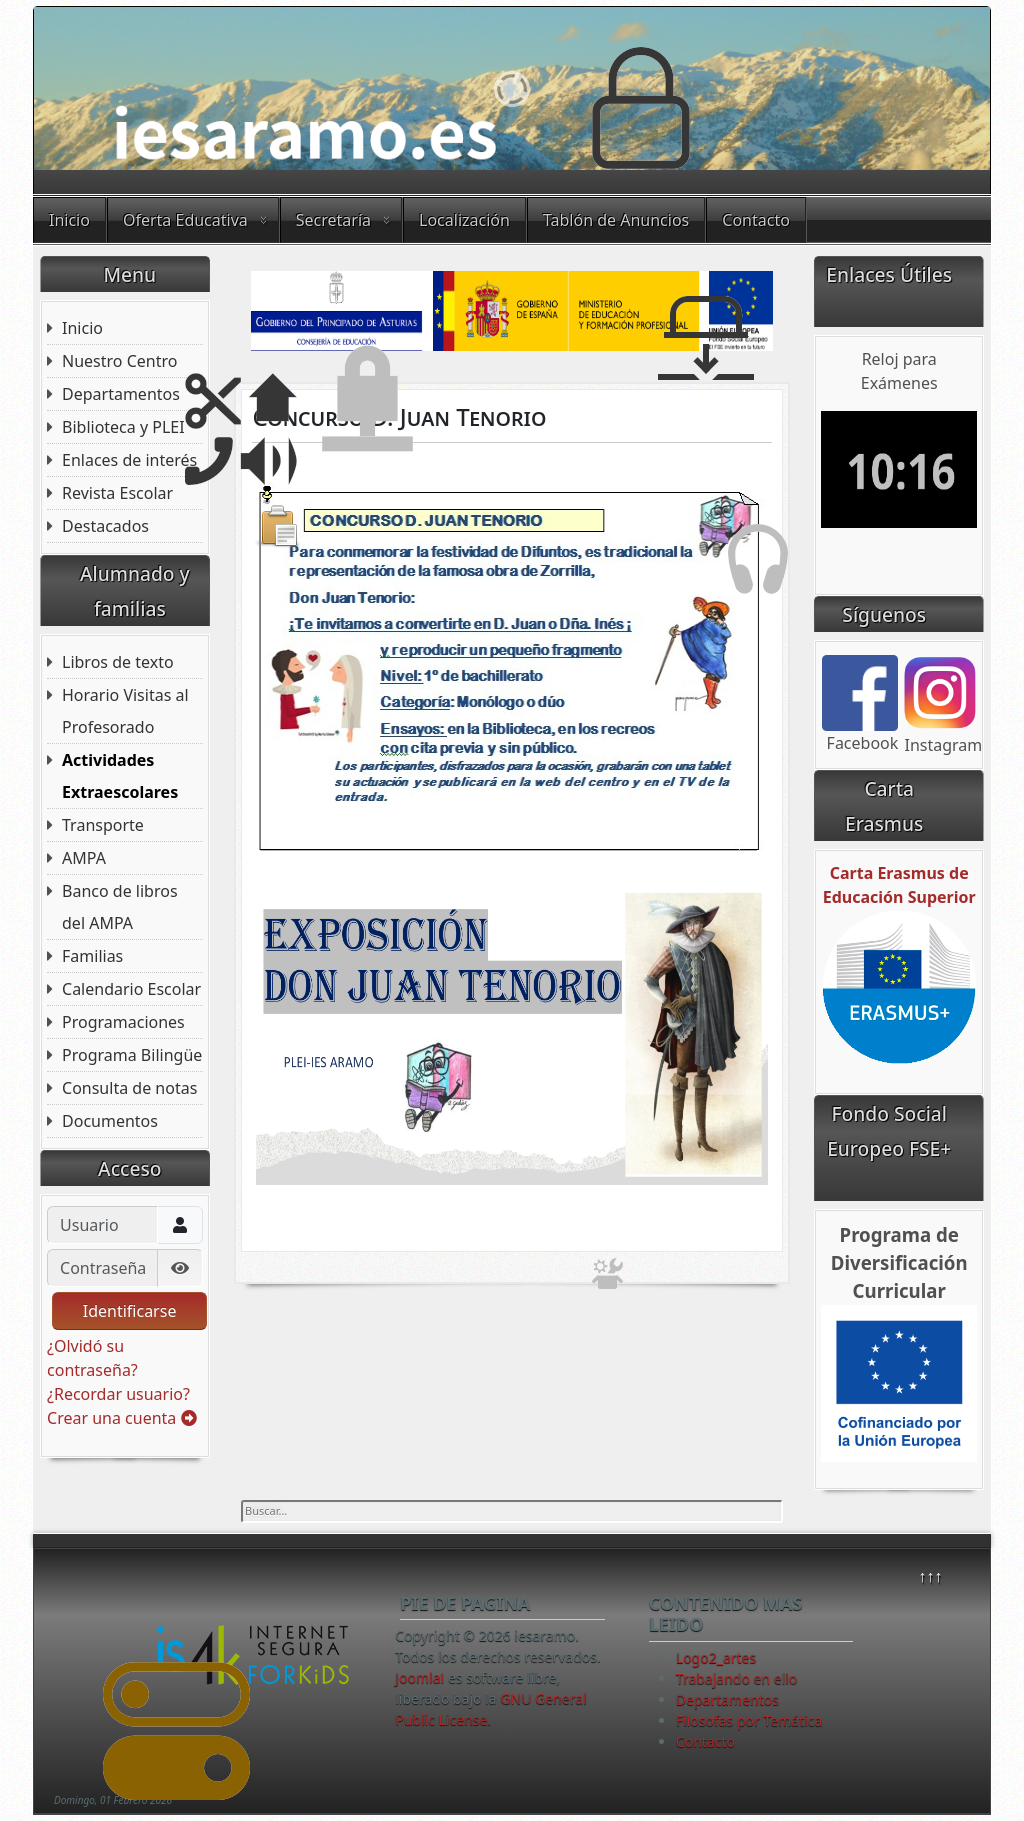 The width and height of the screenshot is (1024, 1821). I want to click on access miscellaneous settings or preferences, so click(607, 1273).